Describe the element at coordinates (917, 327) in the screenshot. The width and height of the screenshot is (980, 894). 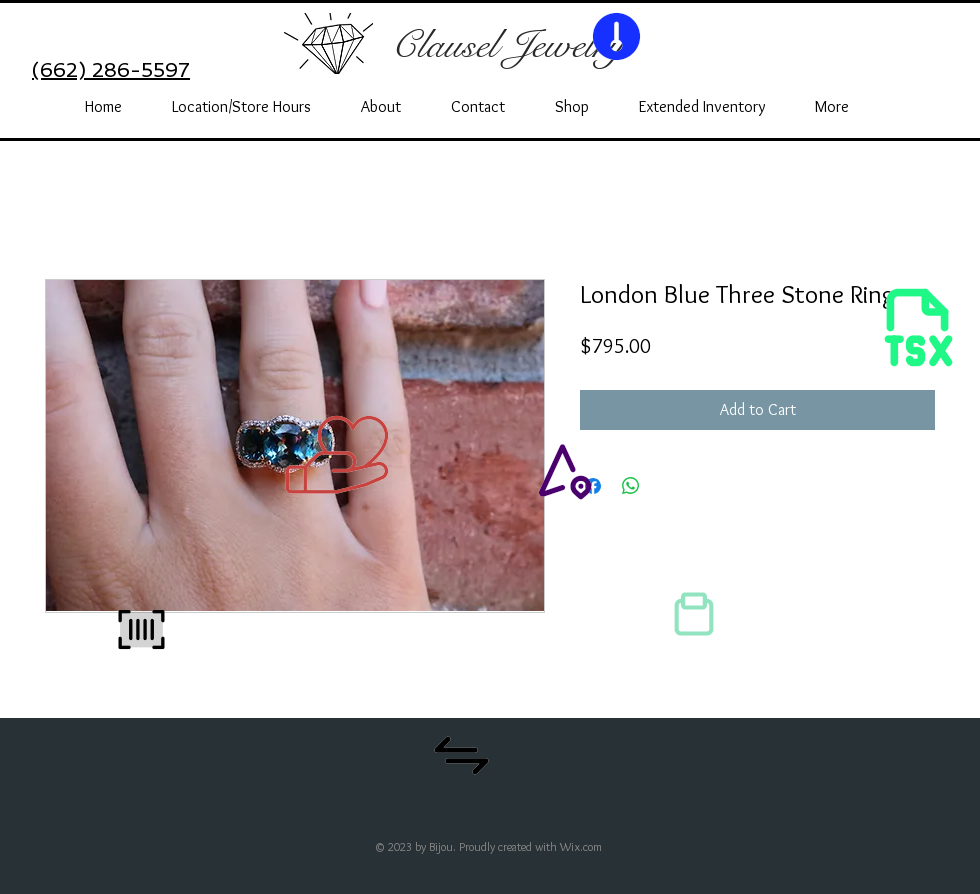
I see `indicates a TypeScript React (.tsx) file` at that location.